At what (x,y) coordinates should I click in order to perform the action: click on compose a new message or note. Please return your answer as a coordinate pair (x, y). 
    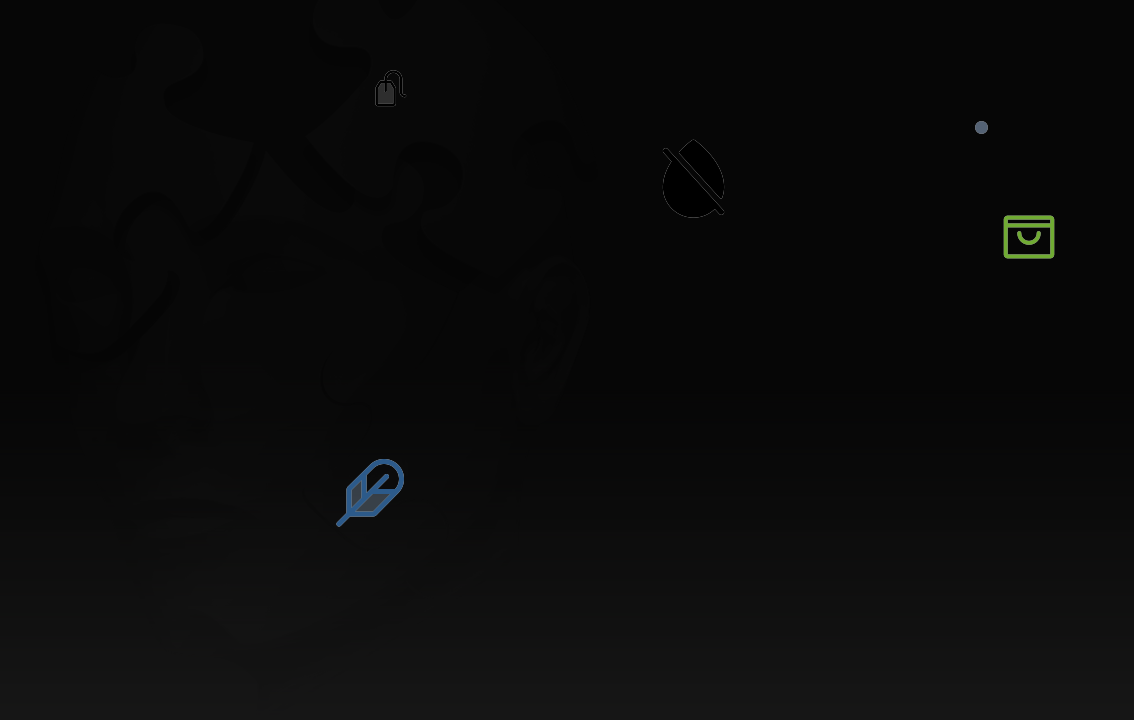
    Looking at the image, I should click on (369, 494).